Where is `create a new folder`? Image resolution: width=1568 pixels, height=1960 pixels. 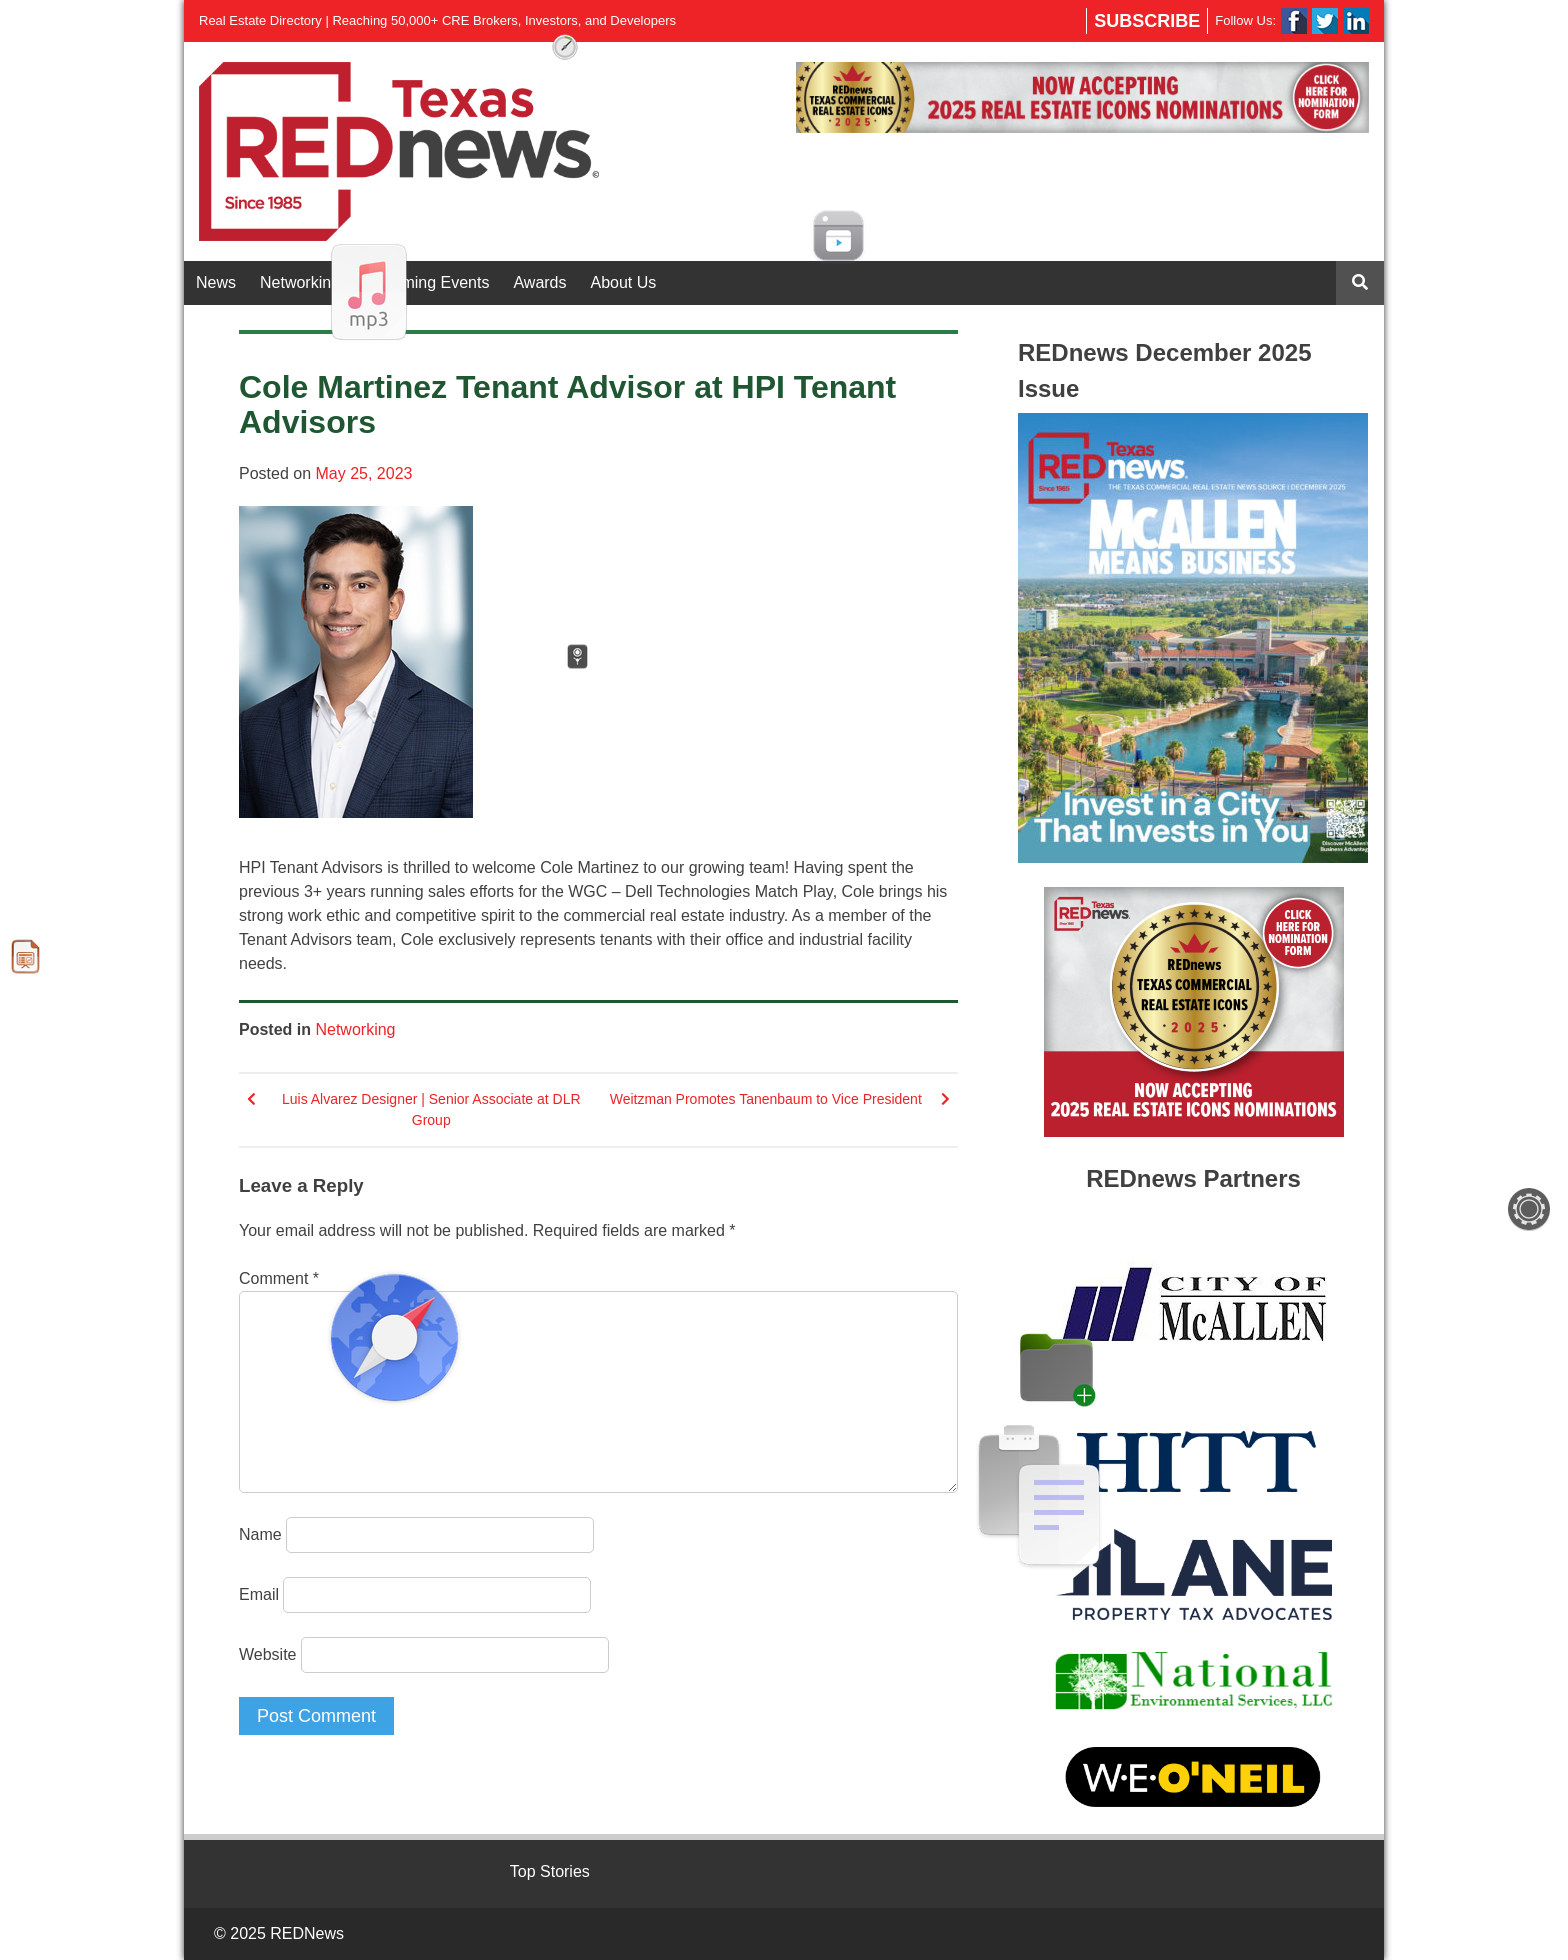 create a new folder is located at coordinates (1056, 1367).